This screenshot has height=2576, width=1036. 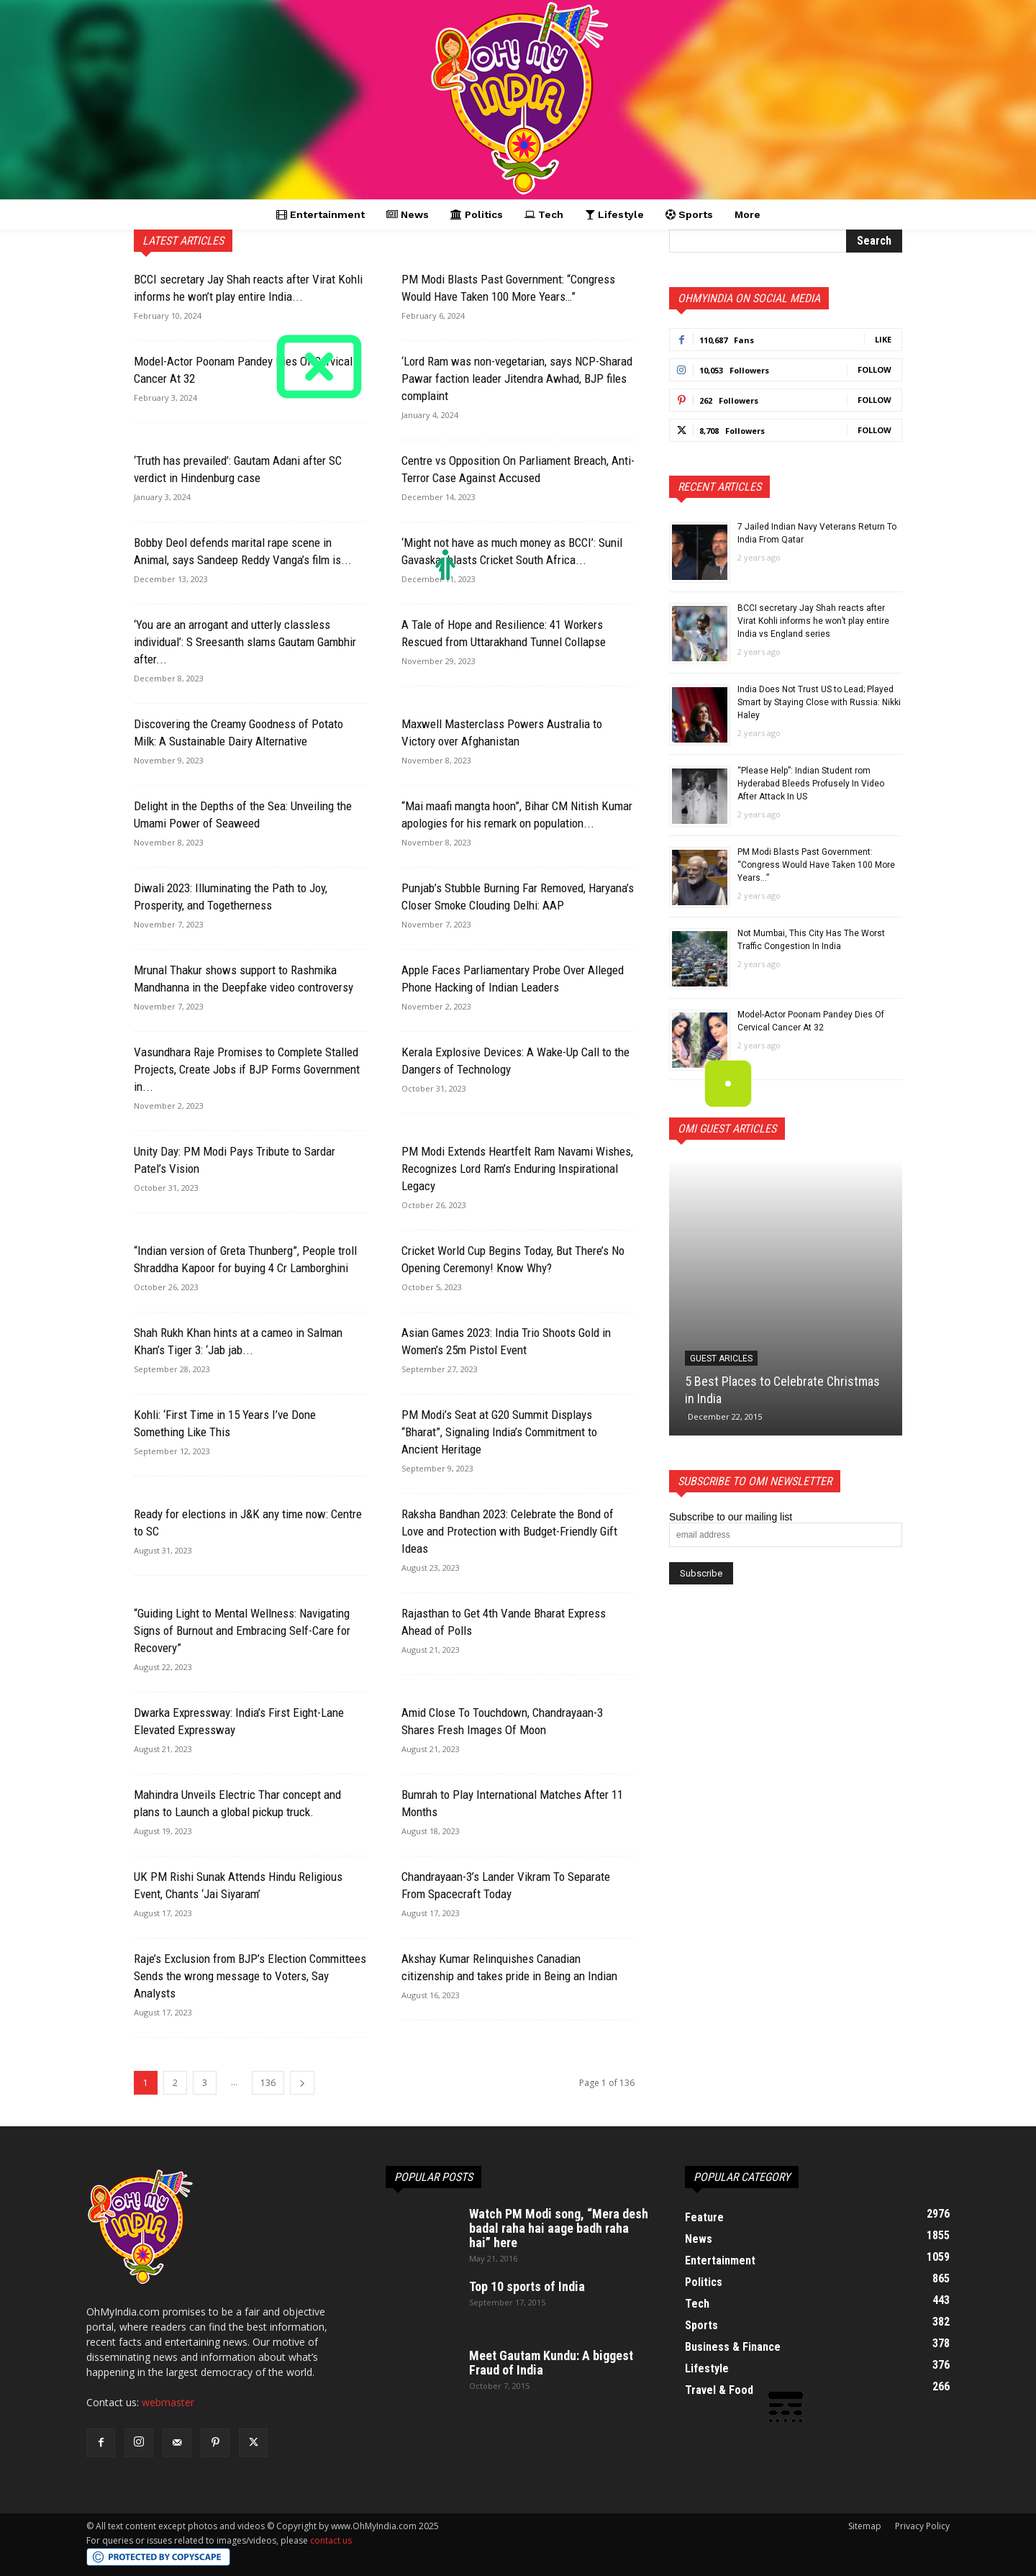 I want to click on adjust text line spacing or density, so click(x=786, y=2407).